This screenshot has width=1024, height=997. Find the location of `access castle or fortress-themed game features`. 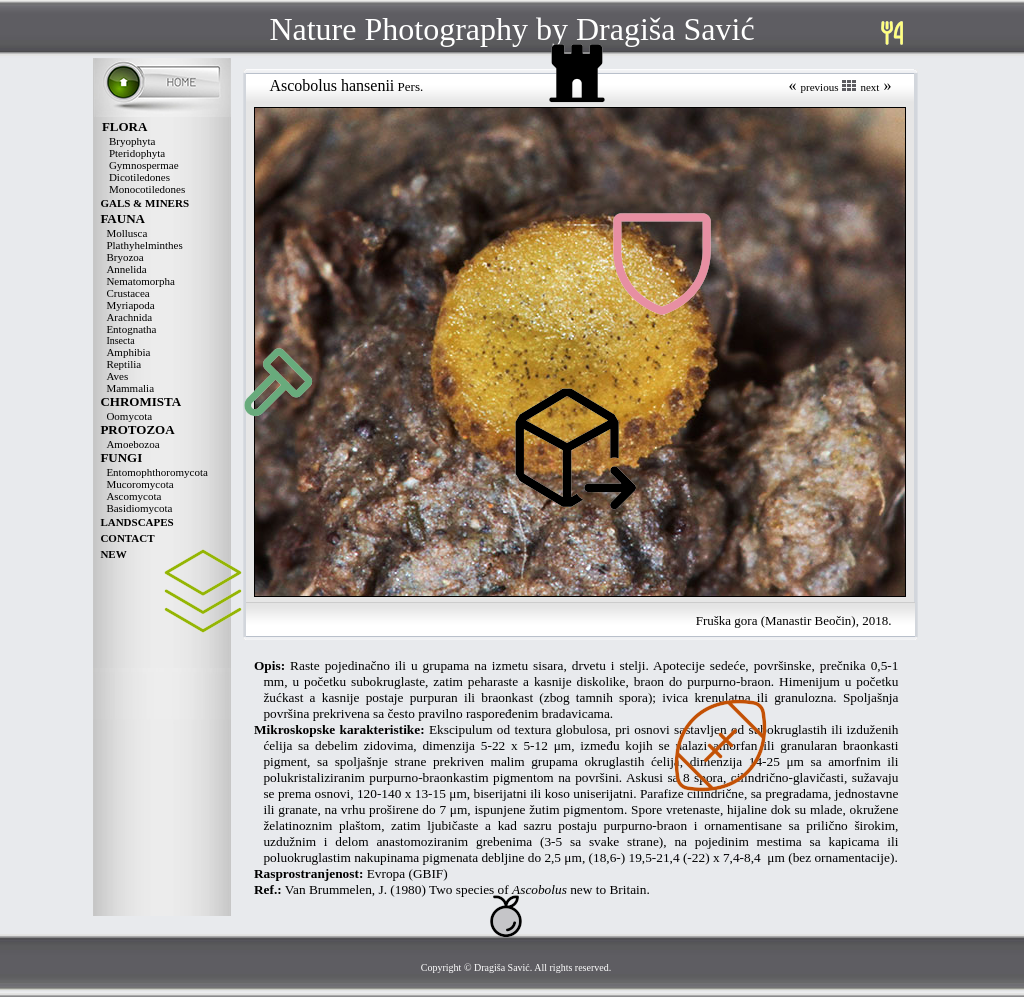

access castle or fortress-themed game features is located at coordinates (577, 72).